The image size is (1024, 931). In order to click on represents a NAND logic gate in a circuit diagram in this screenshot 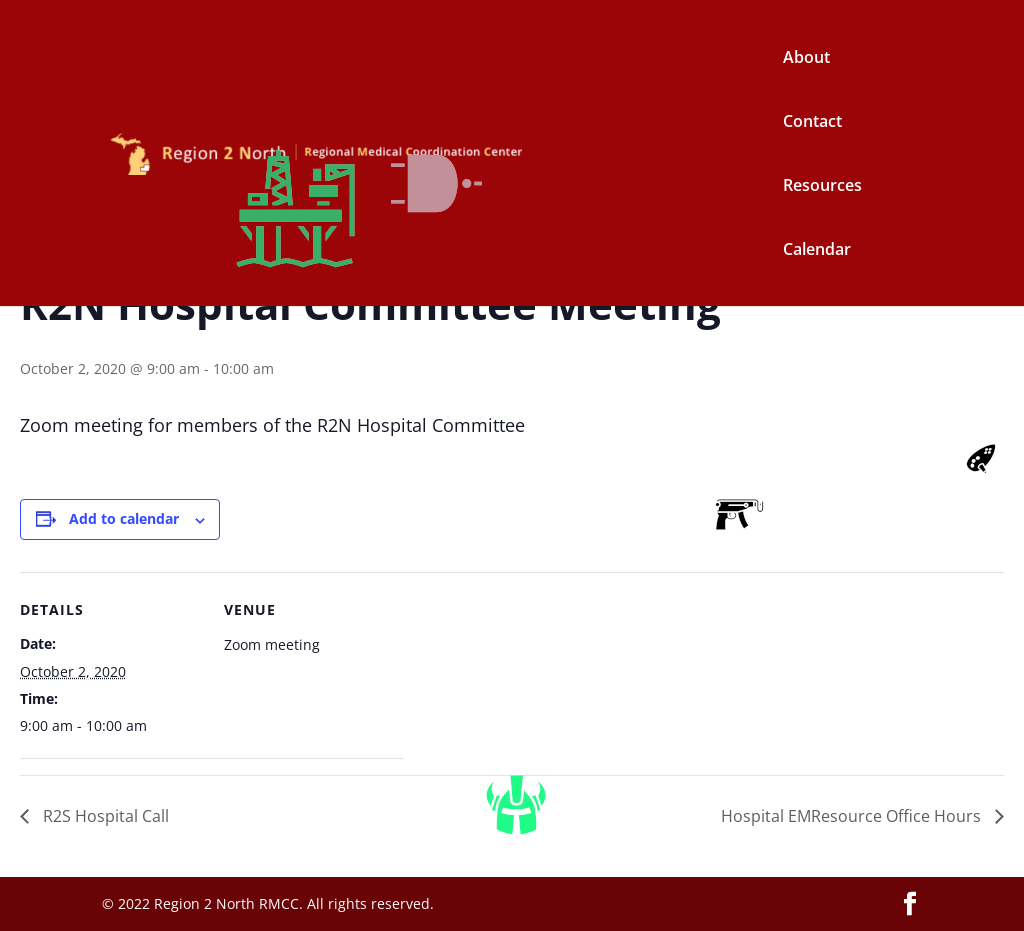, I will do `click(436, 183)`.